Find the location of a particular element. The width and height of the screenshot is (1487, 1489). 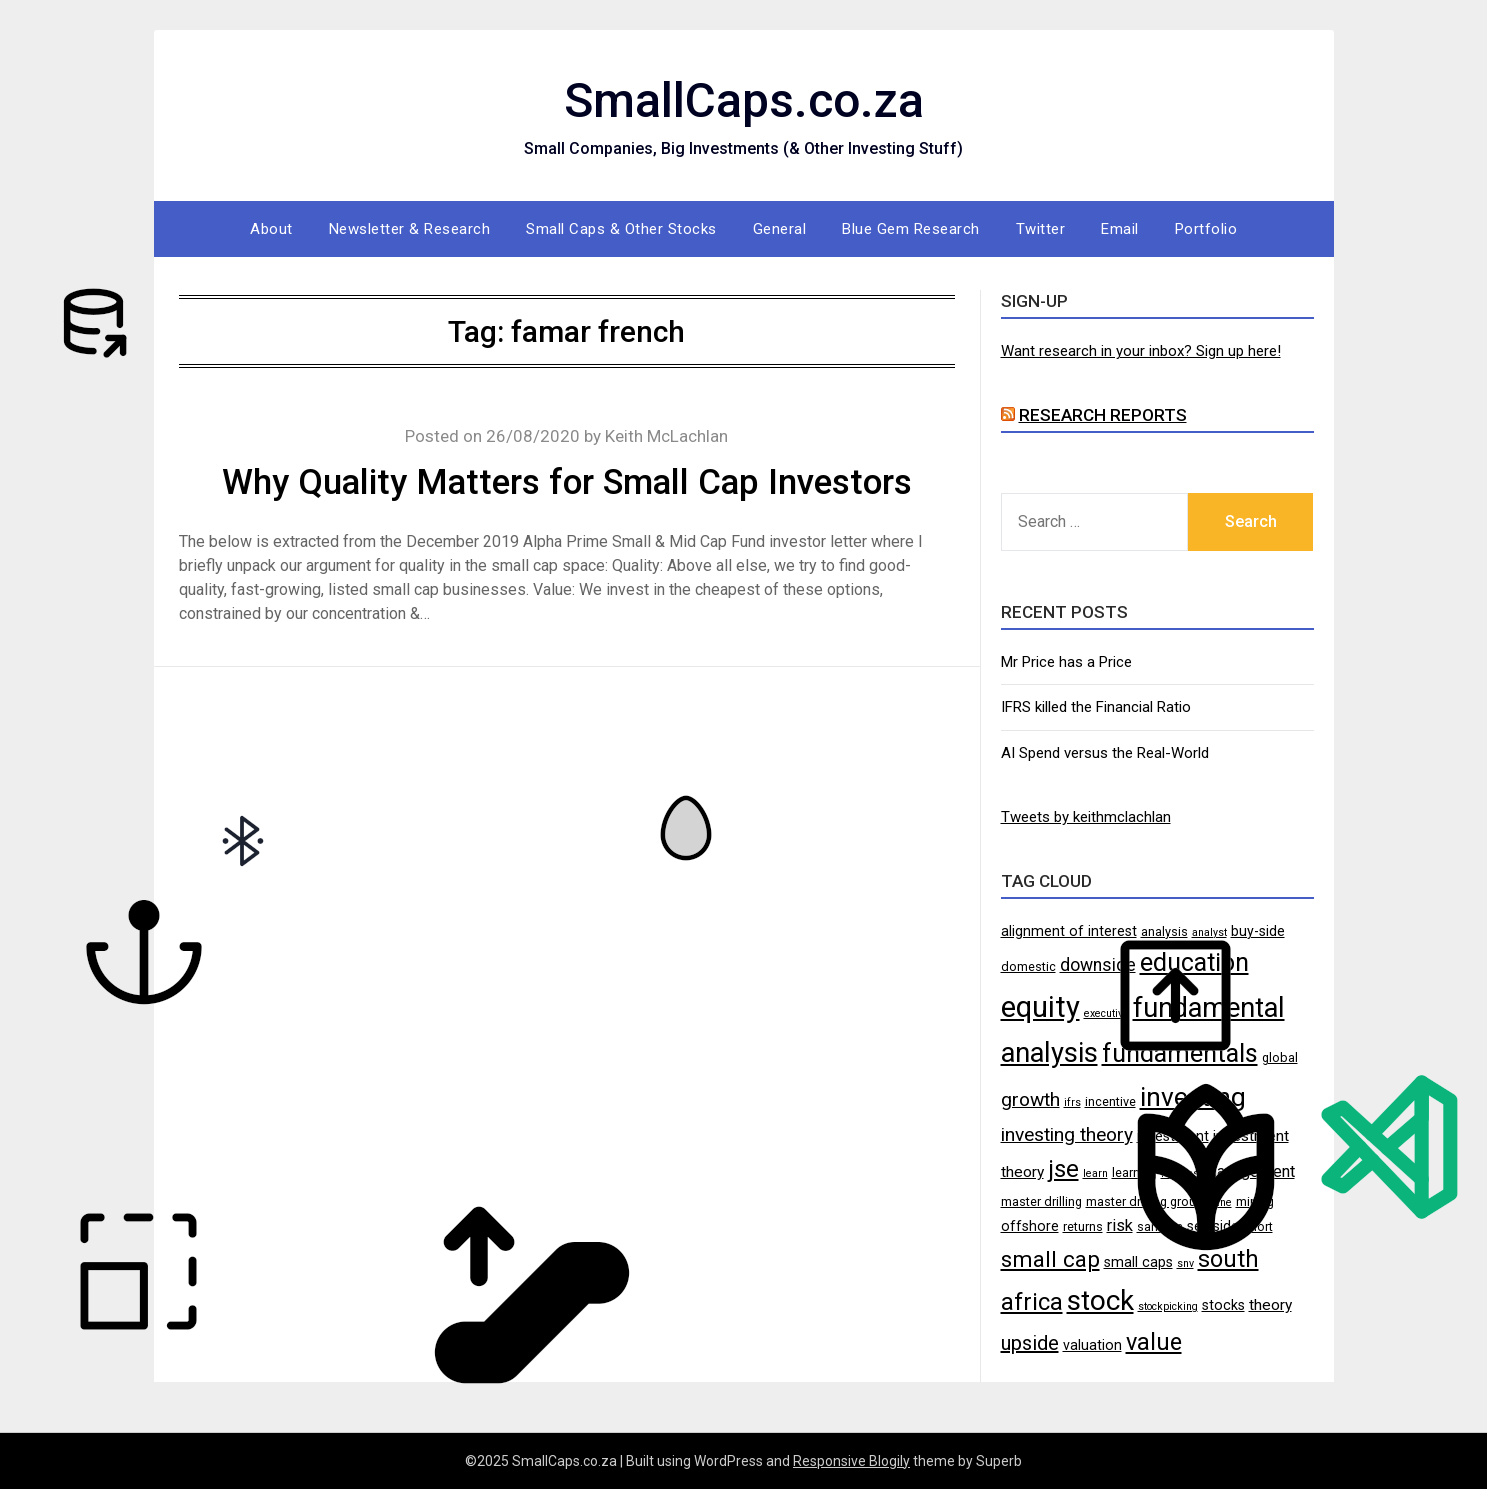

share database with others is located at coordinates (93, 321).